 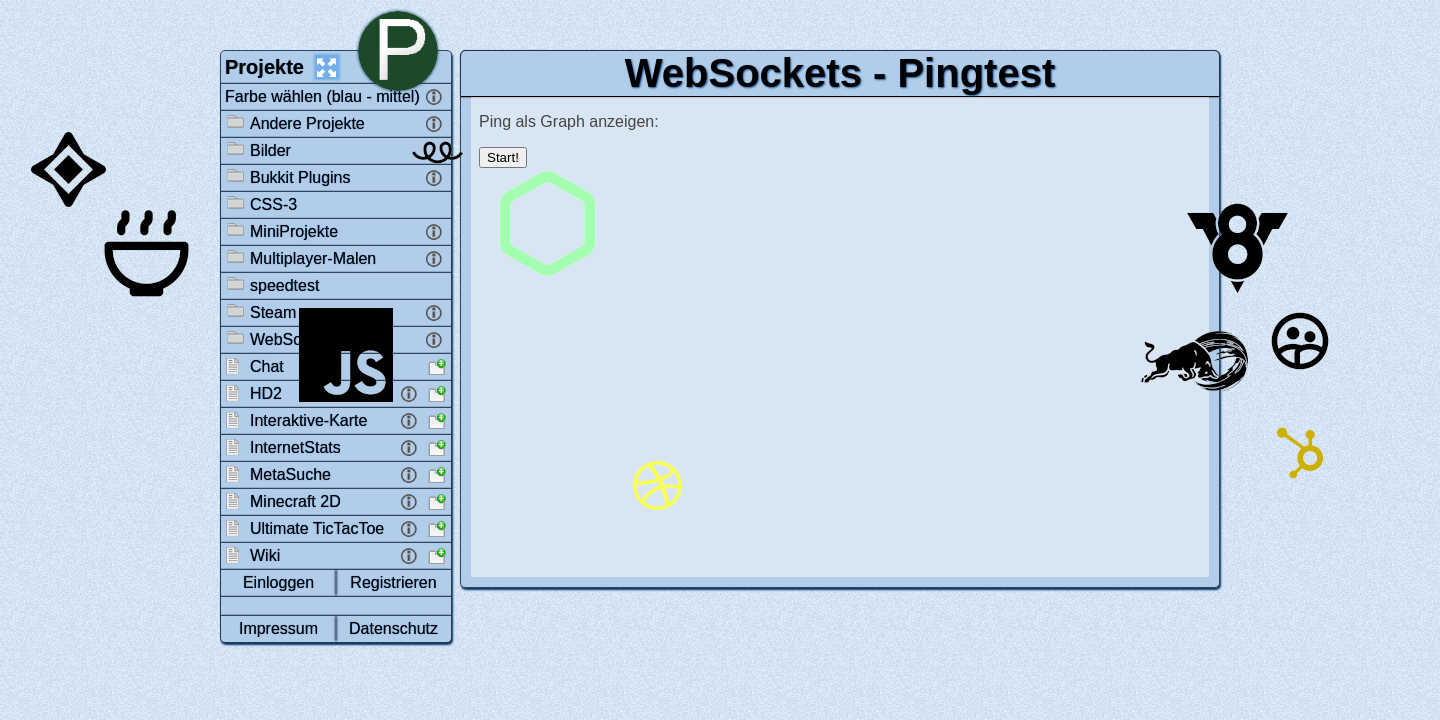 What do you see at coordinates (437, 152) in the screenshot?
I see `visit teespring storefront` at bounding box center [437, 152].